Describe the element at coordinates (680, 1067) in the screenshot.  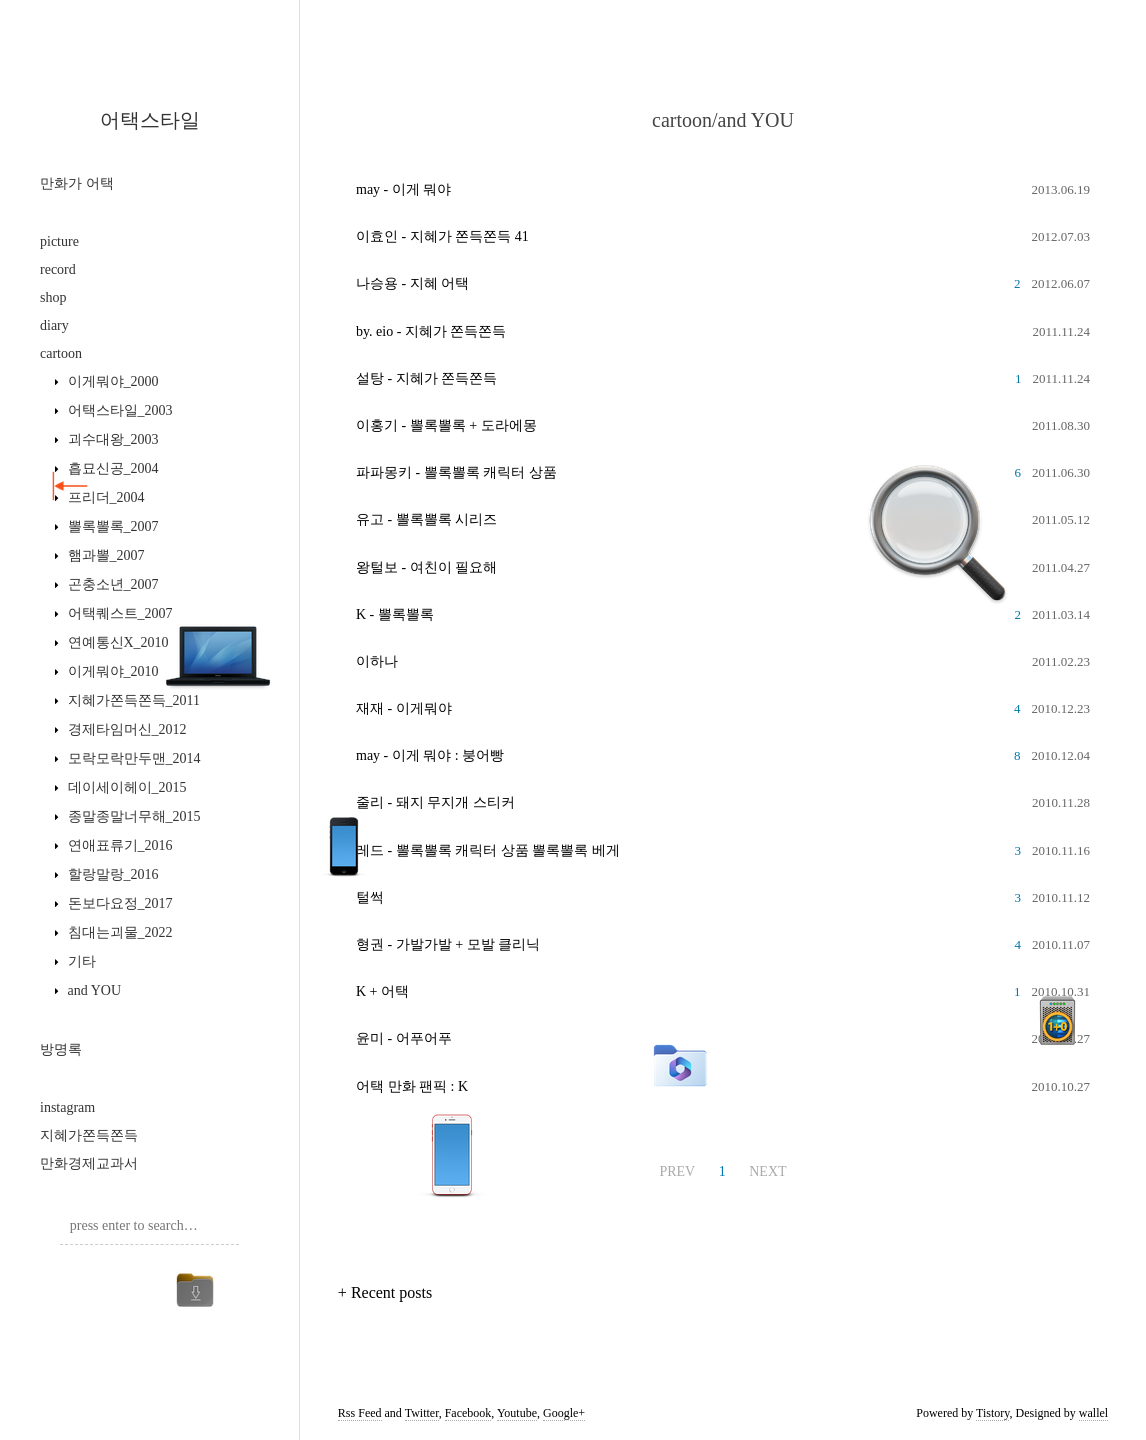
I see `open microsoft 365 files folder` at that location.